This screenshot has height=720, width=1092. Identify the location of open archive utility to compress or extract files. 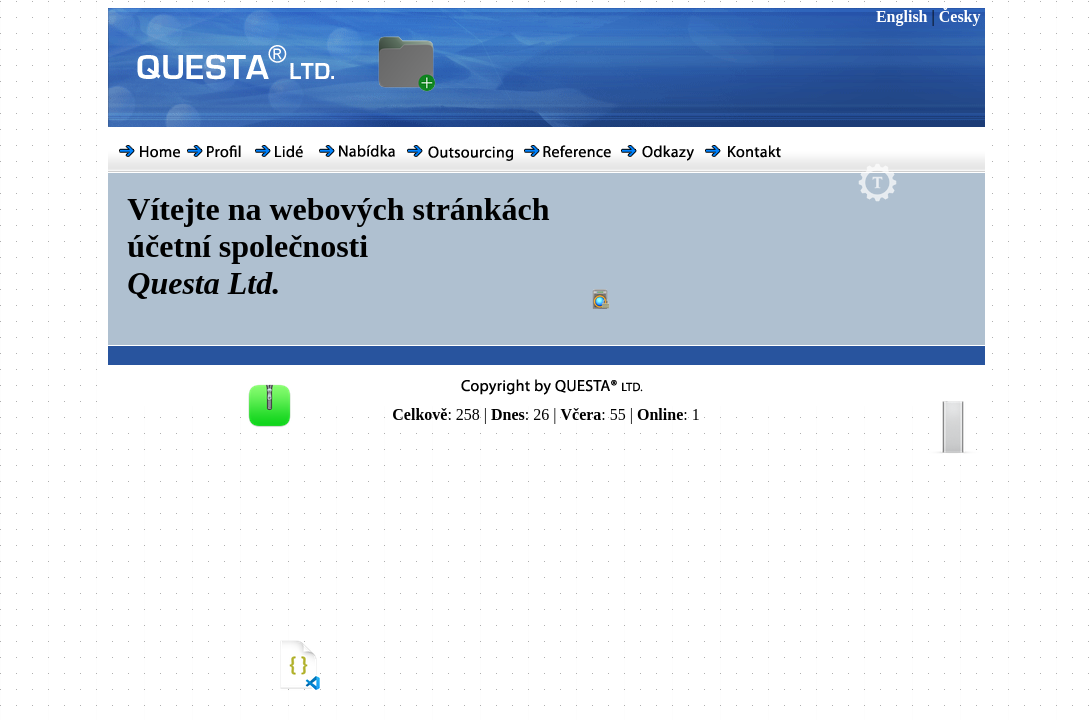
(269, 405).